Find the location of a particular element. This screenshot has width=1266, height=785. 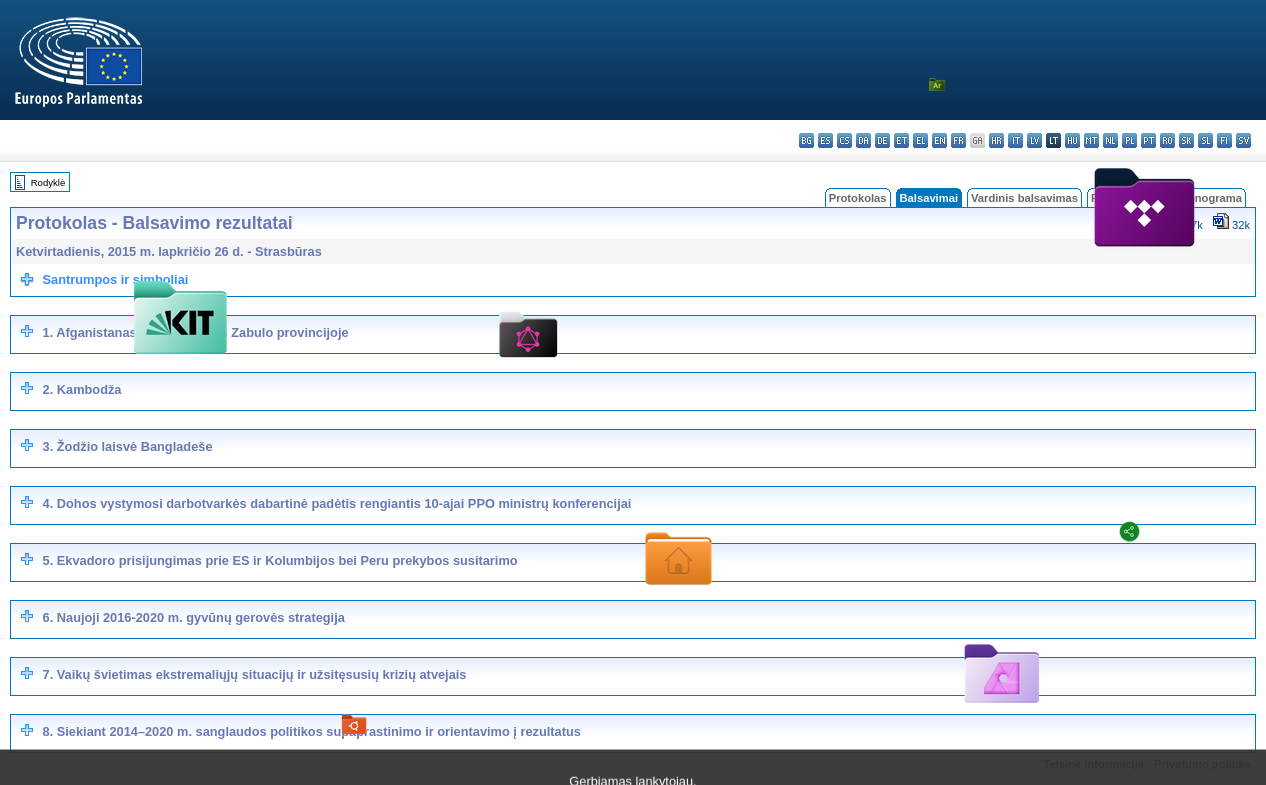

indicates a shared file or folder is located at coordinates (1129, 531).